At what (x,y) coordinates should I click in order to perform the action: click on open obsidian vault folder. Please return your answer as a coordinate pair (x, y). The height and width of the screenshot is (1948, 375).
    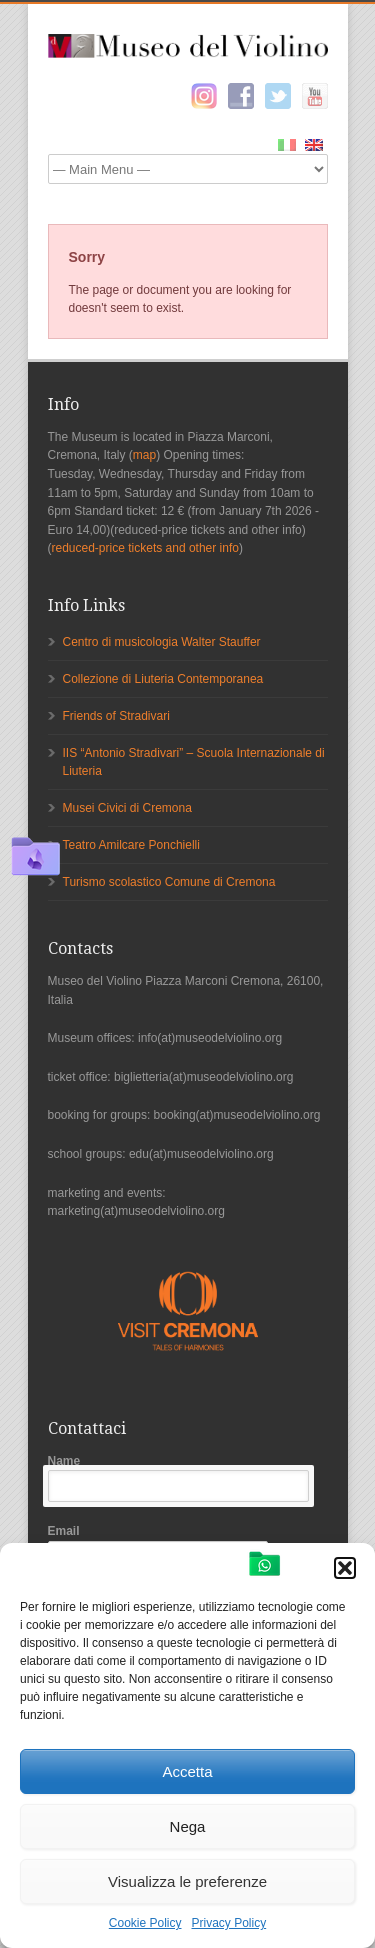
    Looking at the image, I should click on (35, 857).